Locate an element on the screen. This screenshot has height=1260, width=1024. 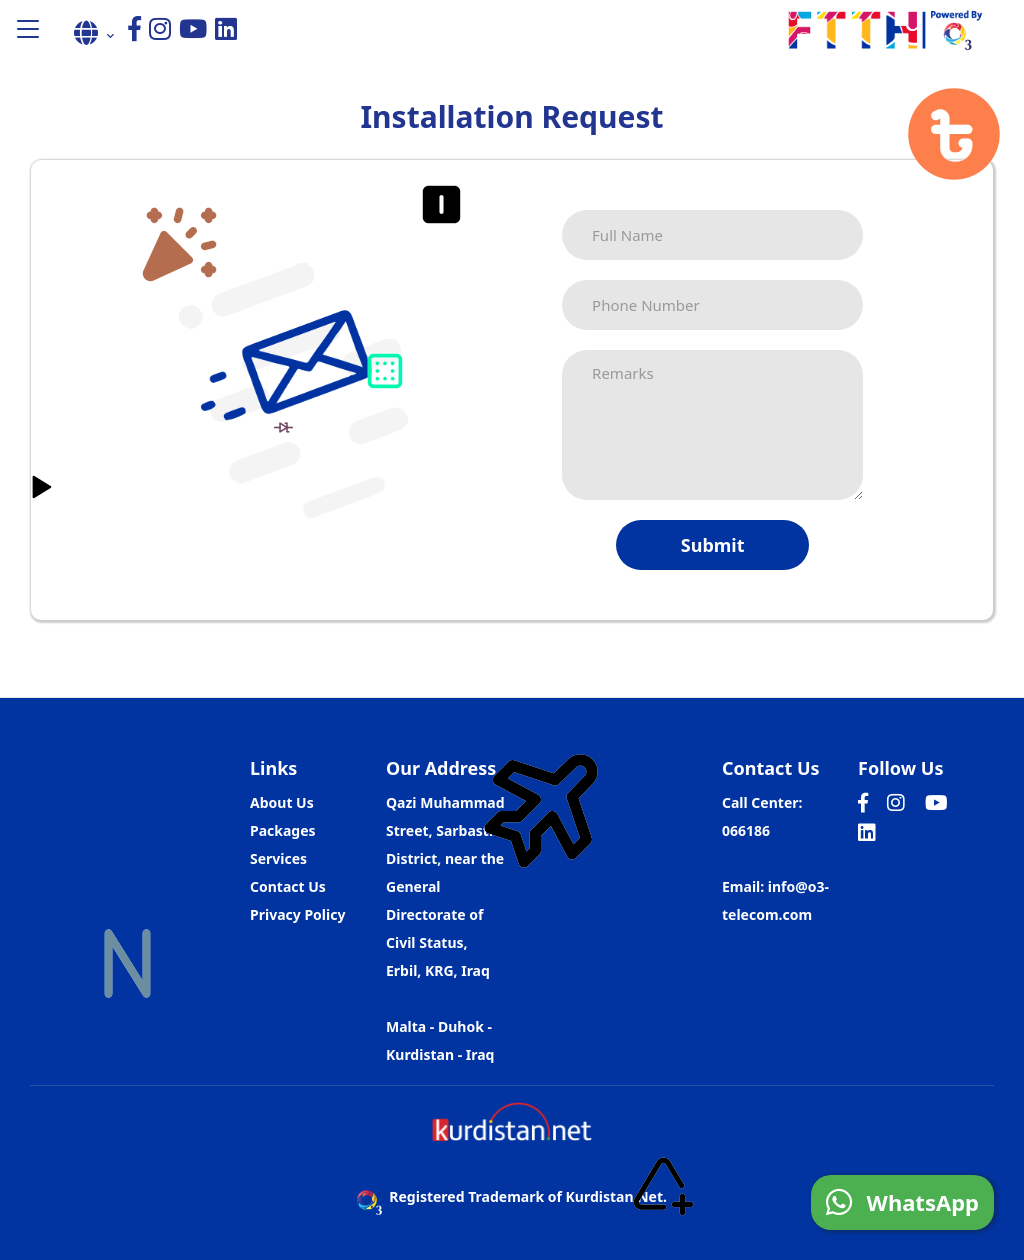
indicates an item or option starting with the letter N is located at coordinates (127, 963).